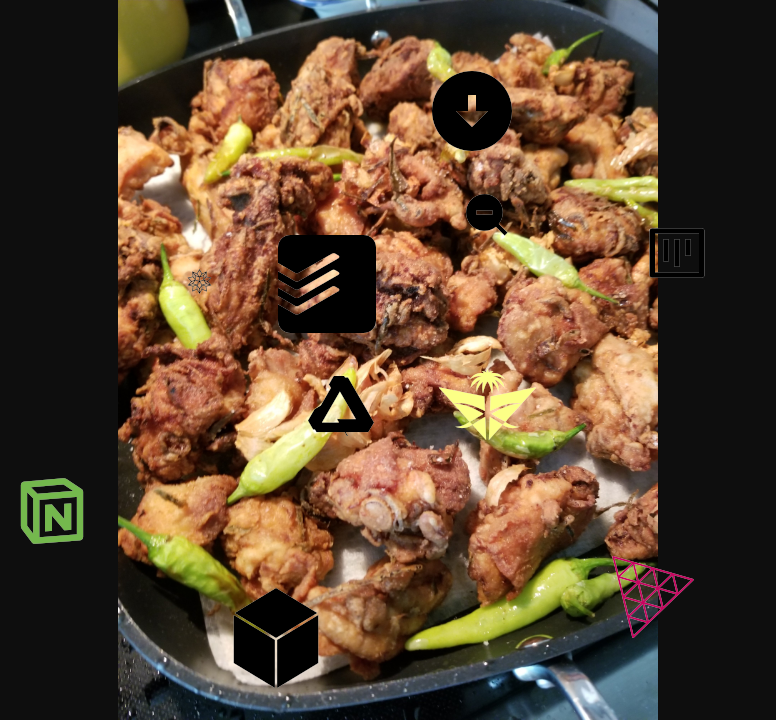  Describe the element at coordinates (653, 597) in the screenshot. I see `three.js library or project branding` at that location.